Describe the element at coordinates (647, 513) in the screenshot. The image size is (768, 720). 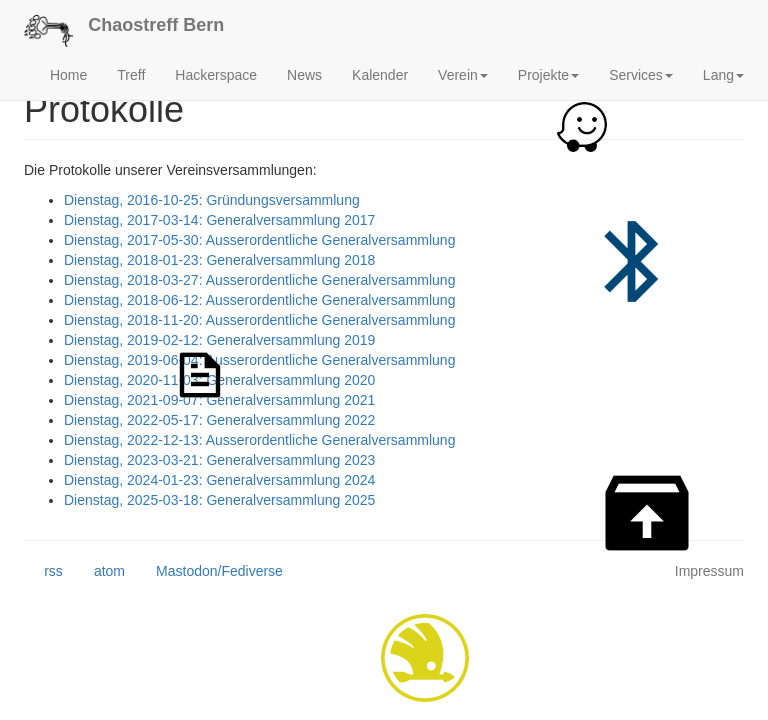
I see `unarchive a message or item` at that location.